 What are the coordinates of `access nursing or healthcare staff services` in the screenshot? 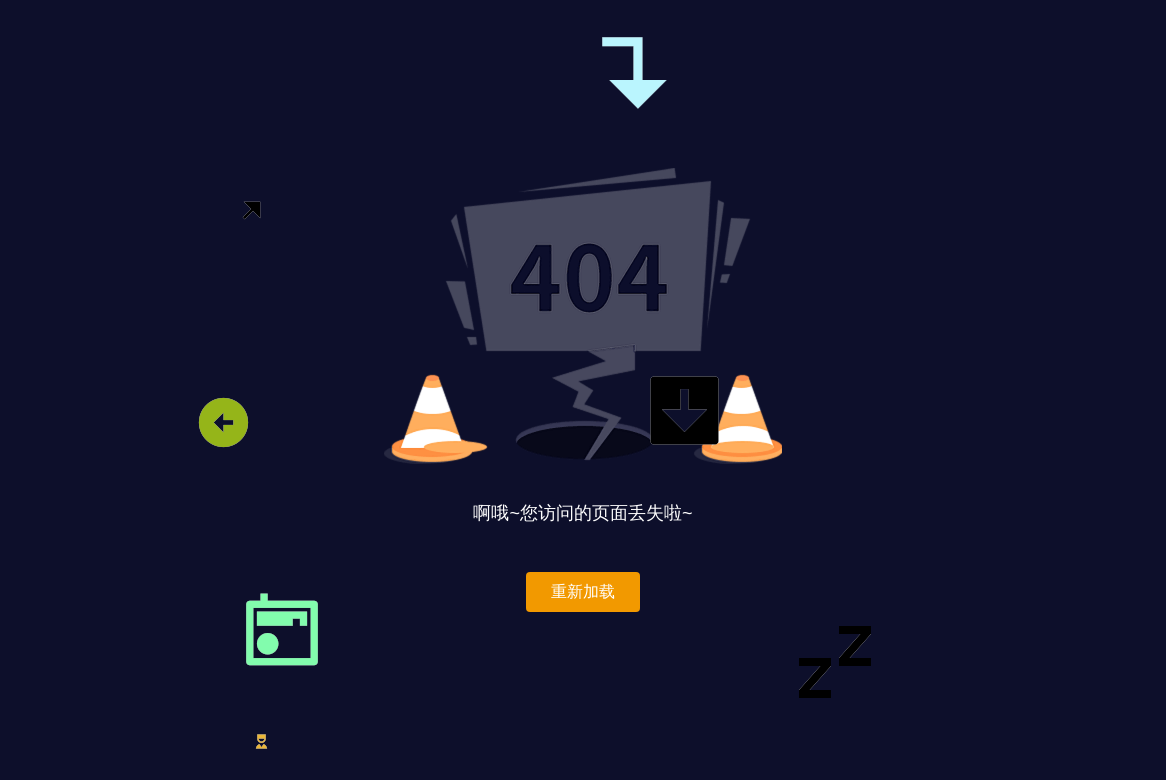 It's located at (261, 741).